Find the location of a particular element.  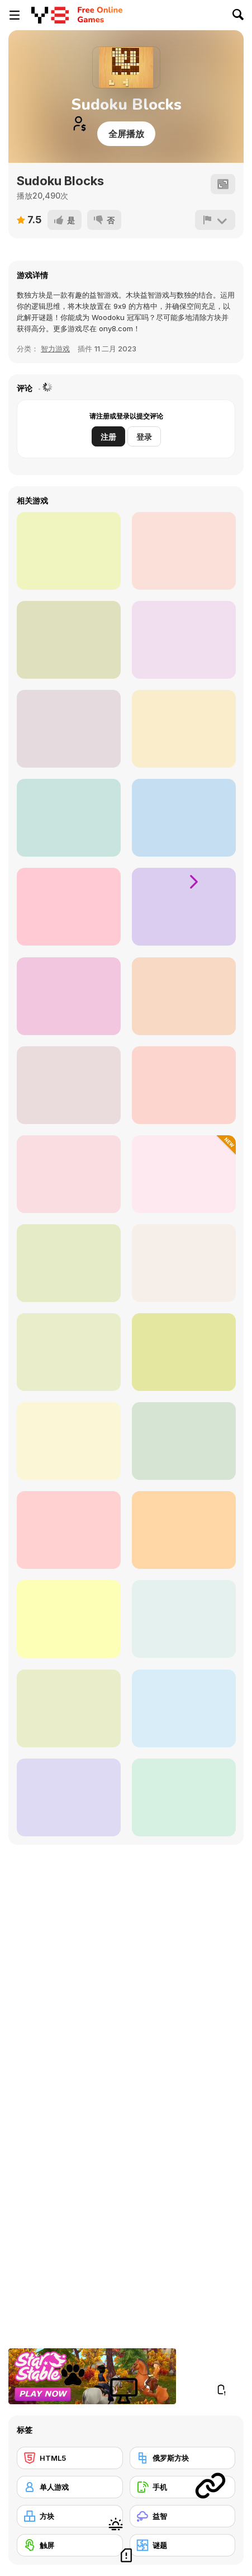

sd card storage warning or error is located at coordinates (126, 2555).